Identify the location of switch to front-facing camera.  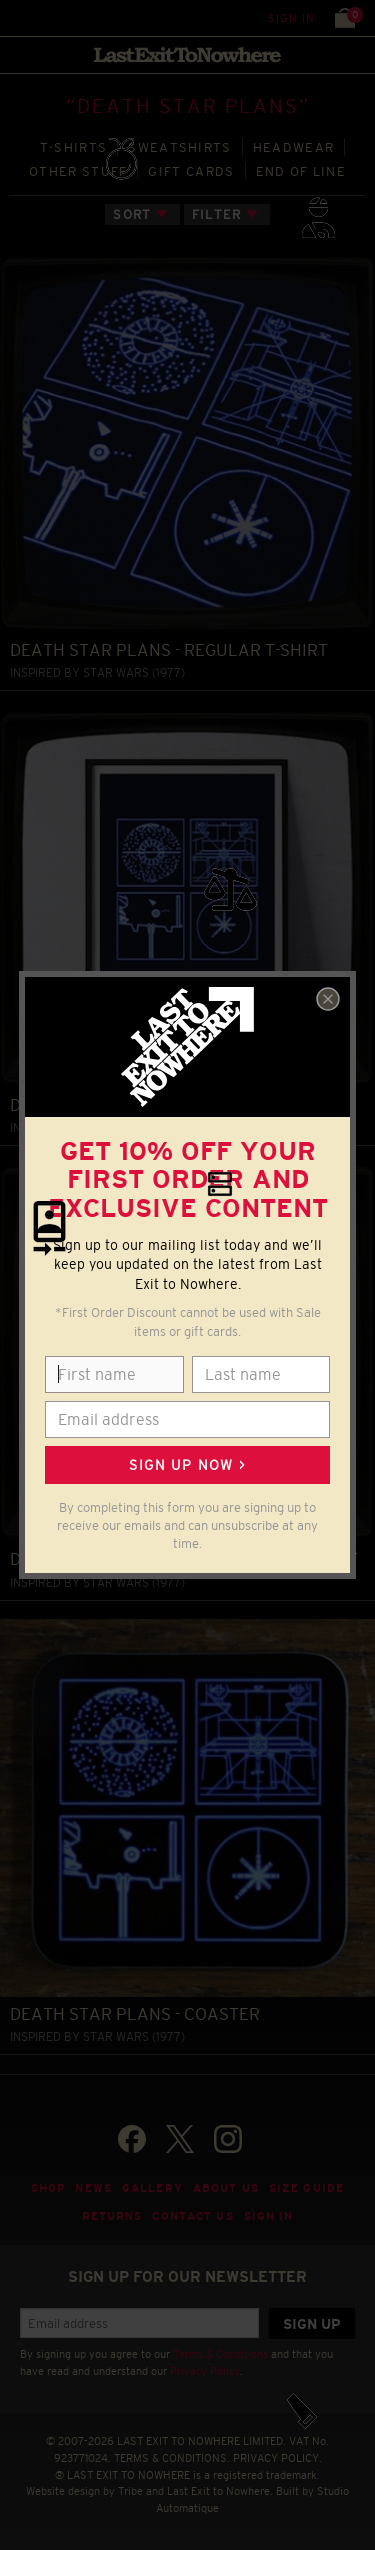
(49, 1228).